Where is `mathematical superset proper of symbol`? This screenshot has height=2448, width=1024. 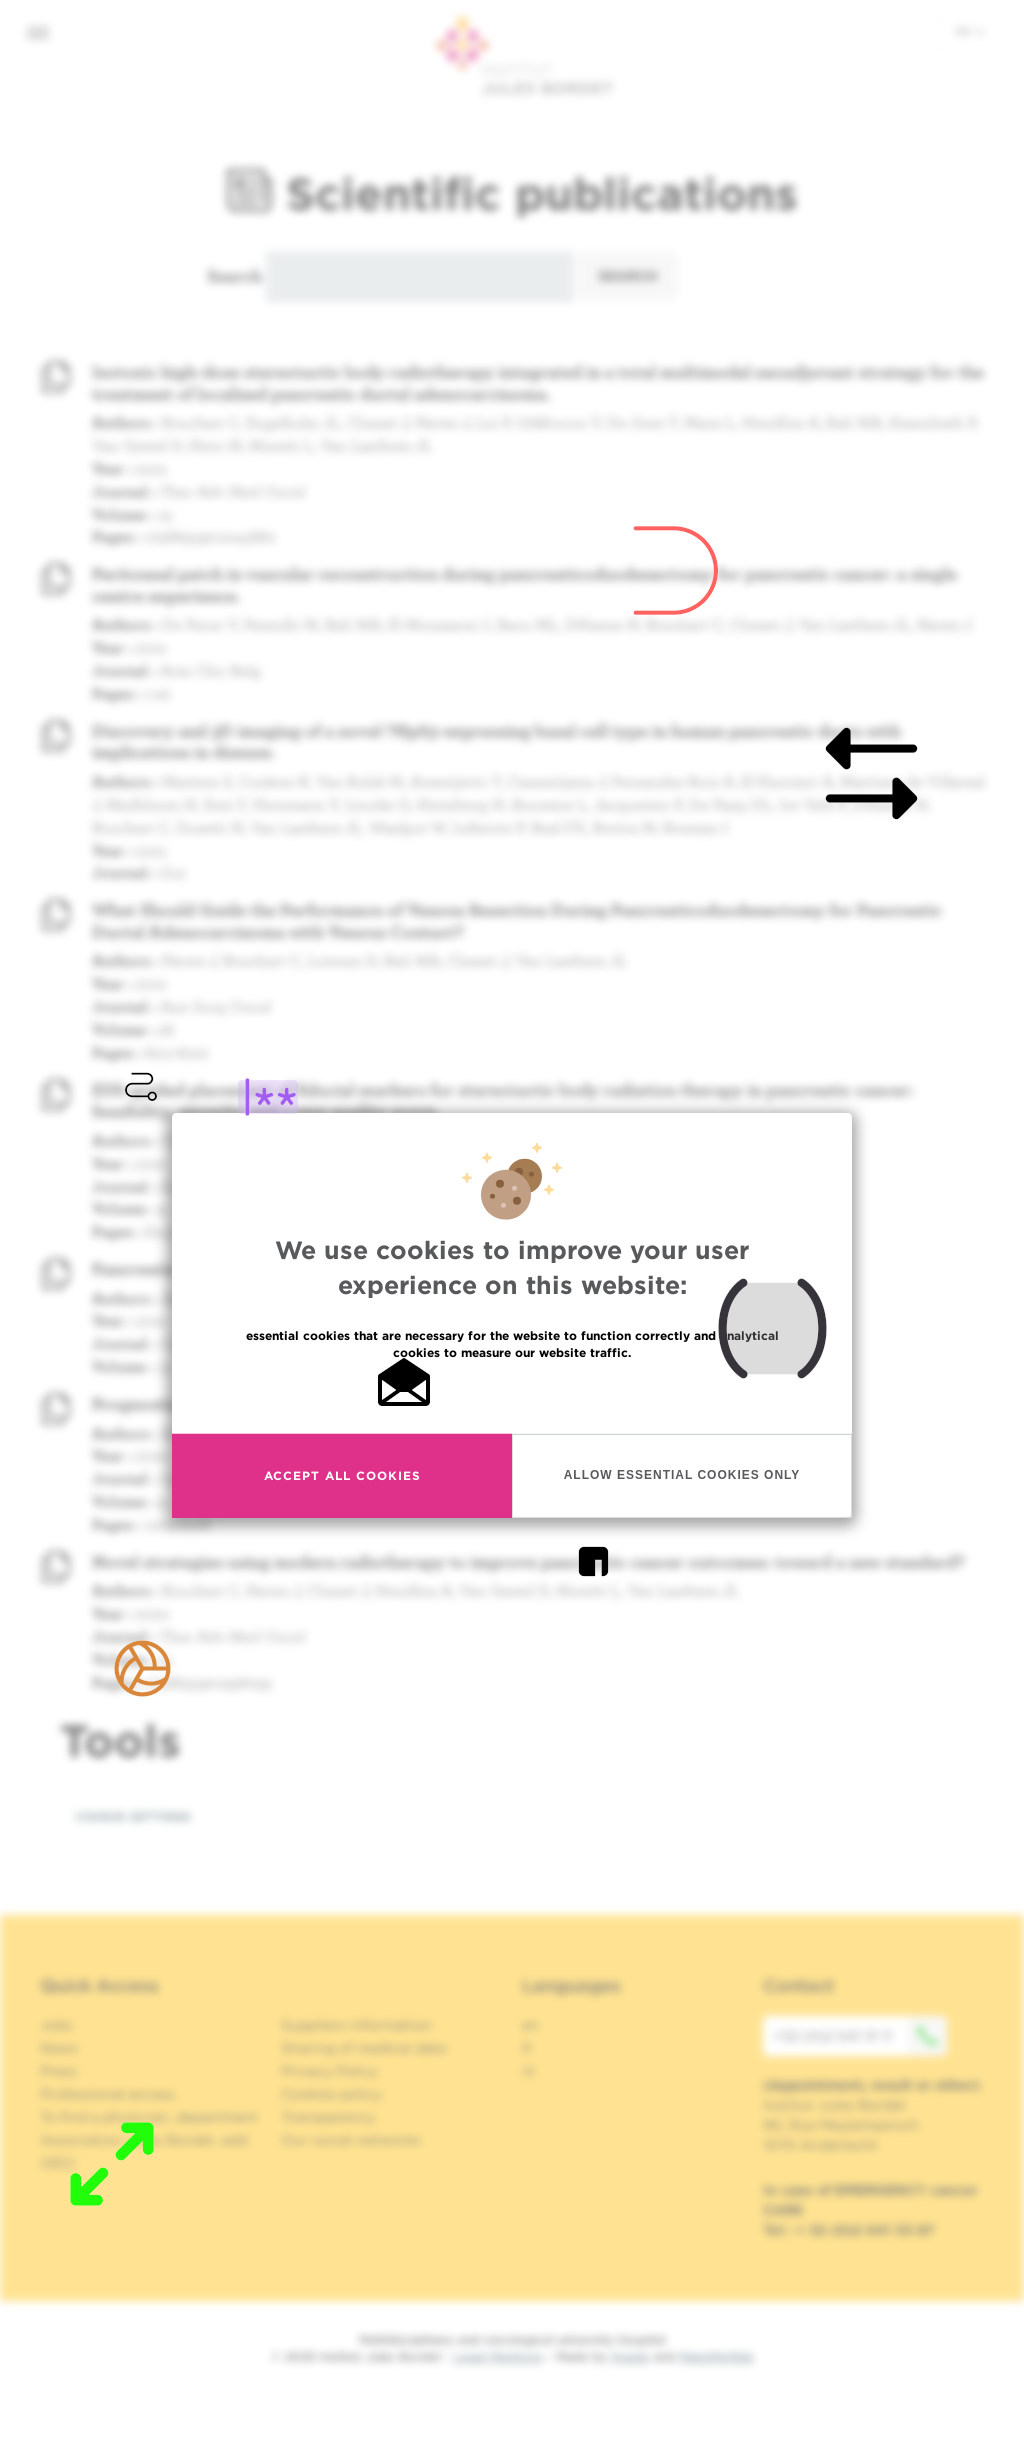
mathematical superset proper of symbol is located at coordinates (669, 570).